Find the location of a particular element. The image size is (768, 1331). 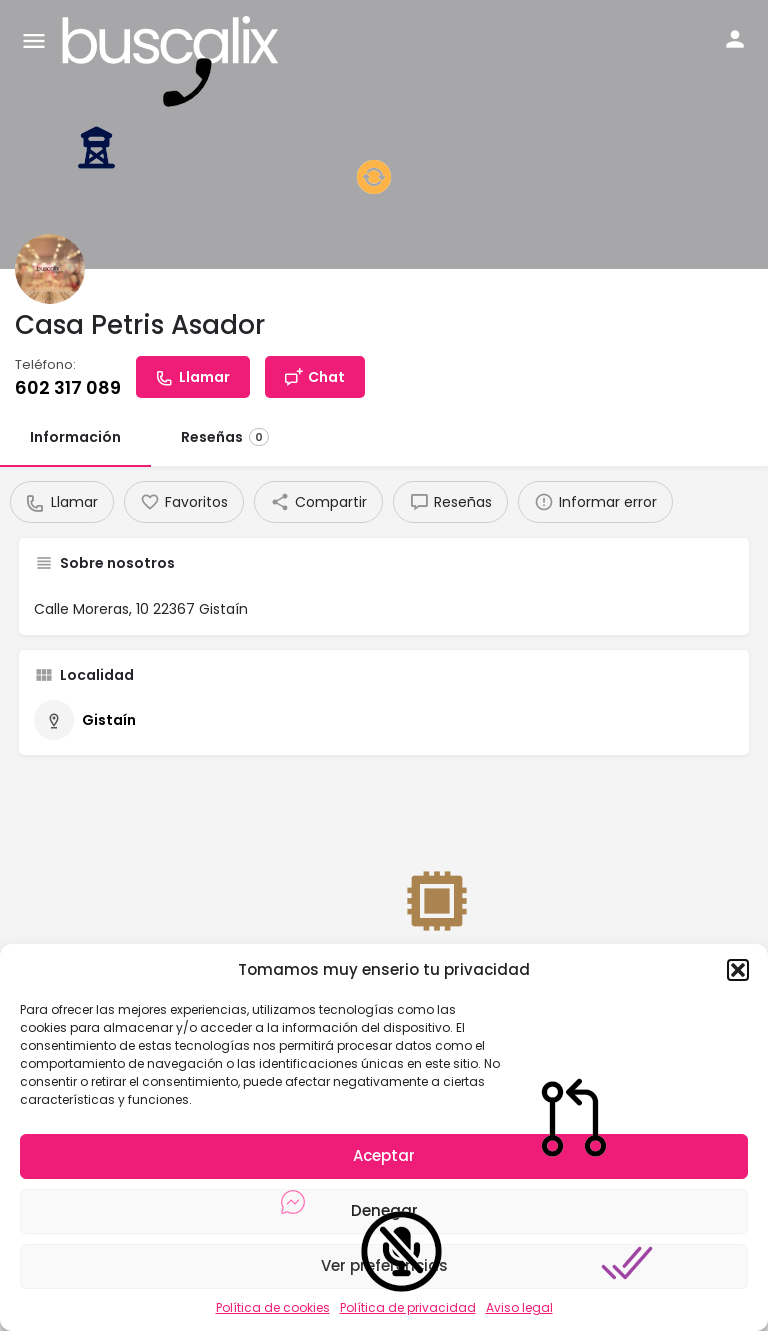

mute your microphone is located at coordinates (401, 1251).